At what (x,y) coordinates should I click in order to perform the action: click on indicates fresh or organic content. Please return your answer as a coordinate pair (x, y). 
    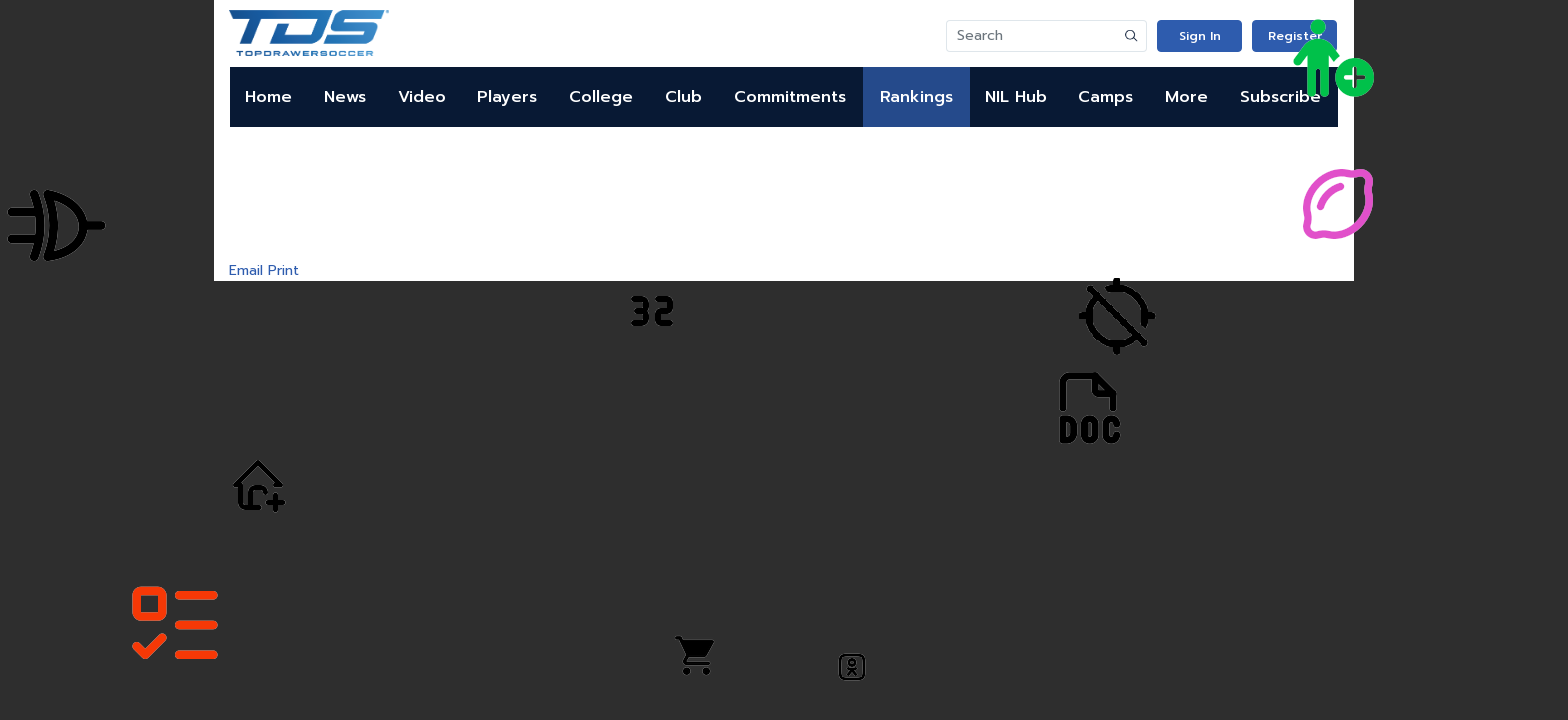
    Looking at the image, I should click on (1338, 204).